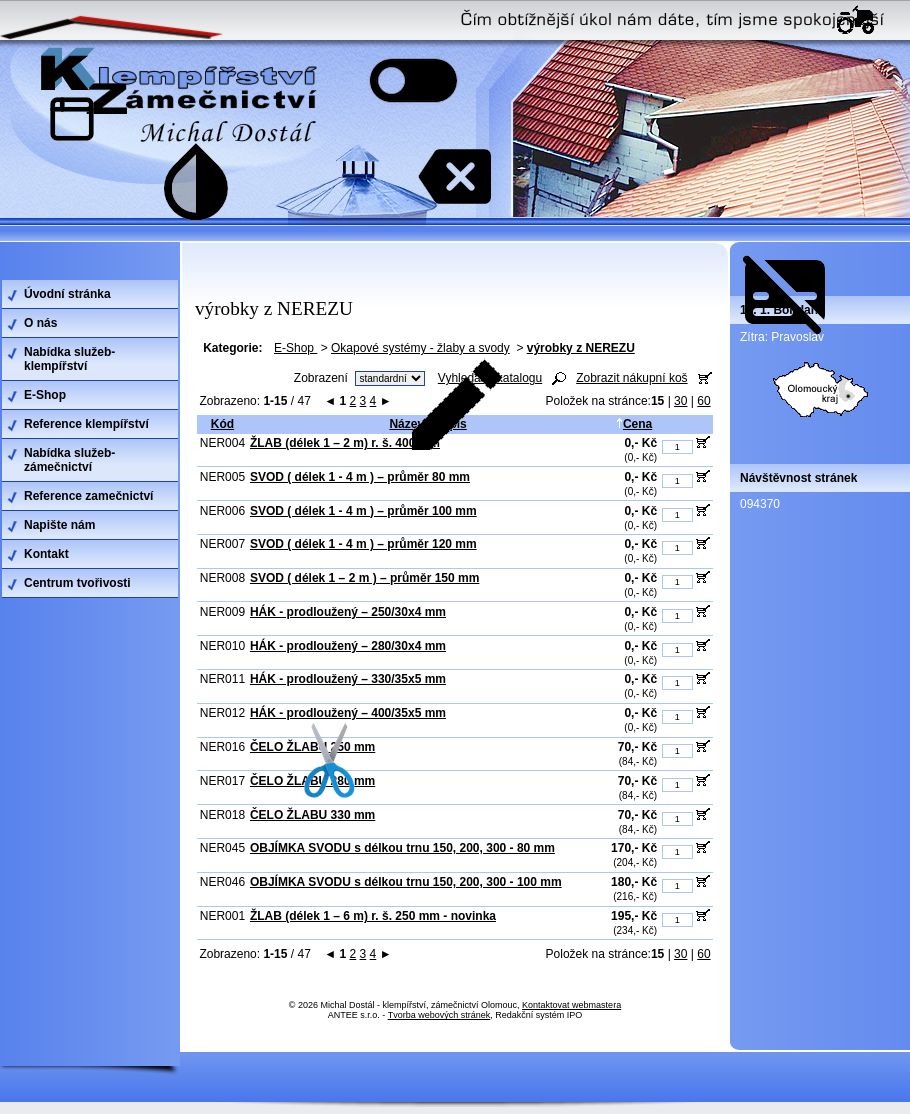 The width and height of the screenshot is (910, 1114). What do you see at coordinates (72, 119) in the screenshot?
I see `open web browser` at bounding box center [72, 119].